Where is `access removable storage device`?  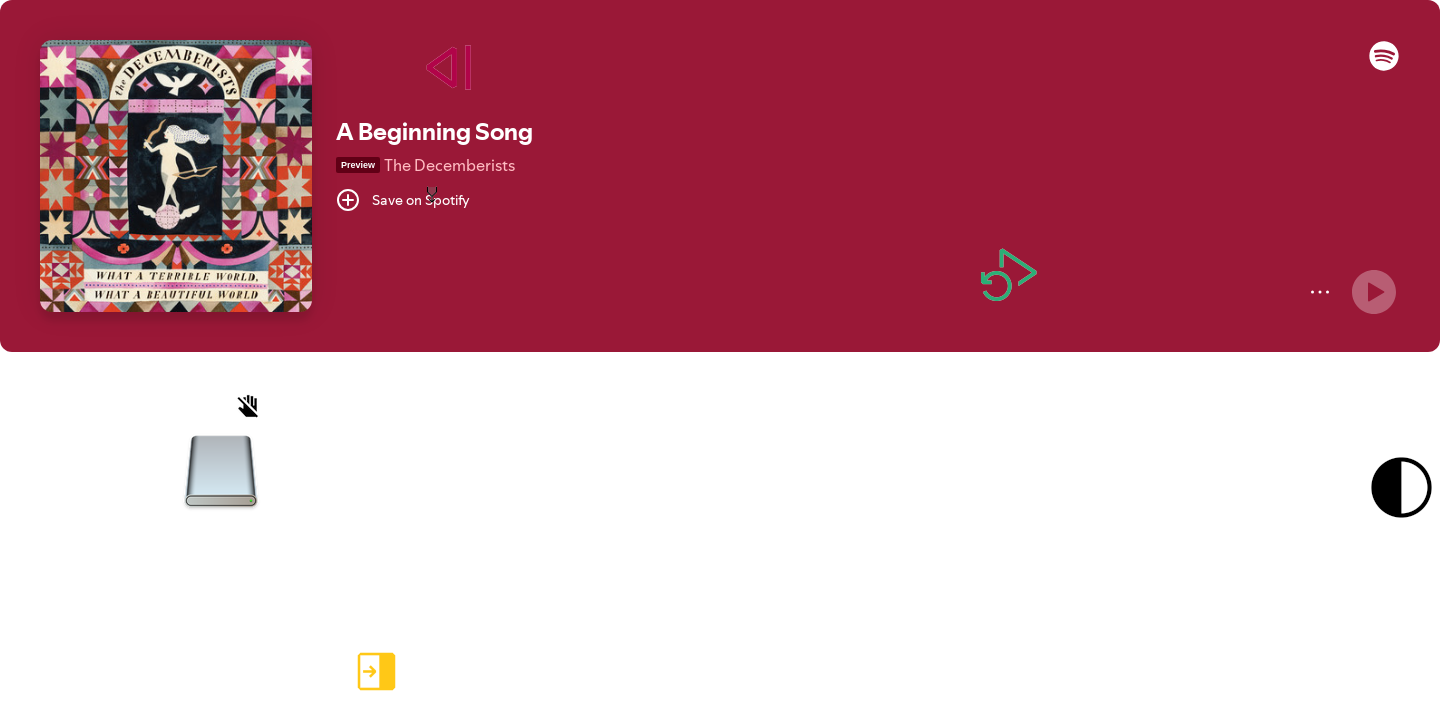
access removable storage device is located at coordinates (221, 472).